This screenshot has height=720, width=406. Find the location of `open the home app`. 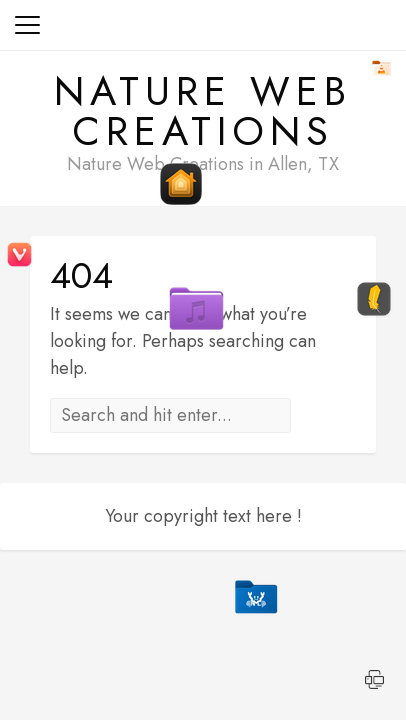

open the home app is located at coordinates (181, 184).